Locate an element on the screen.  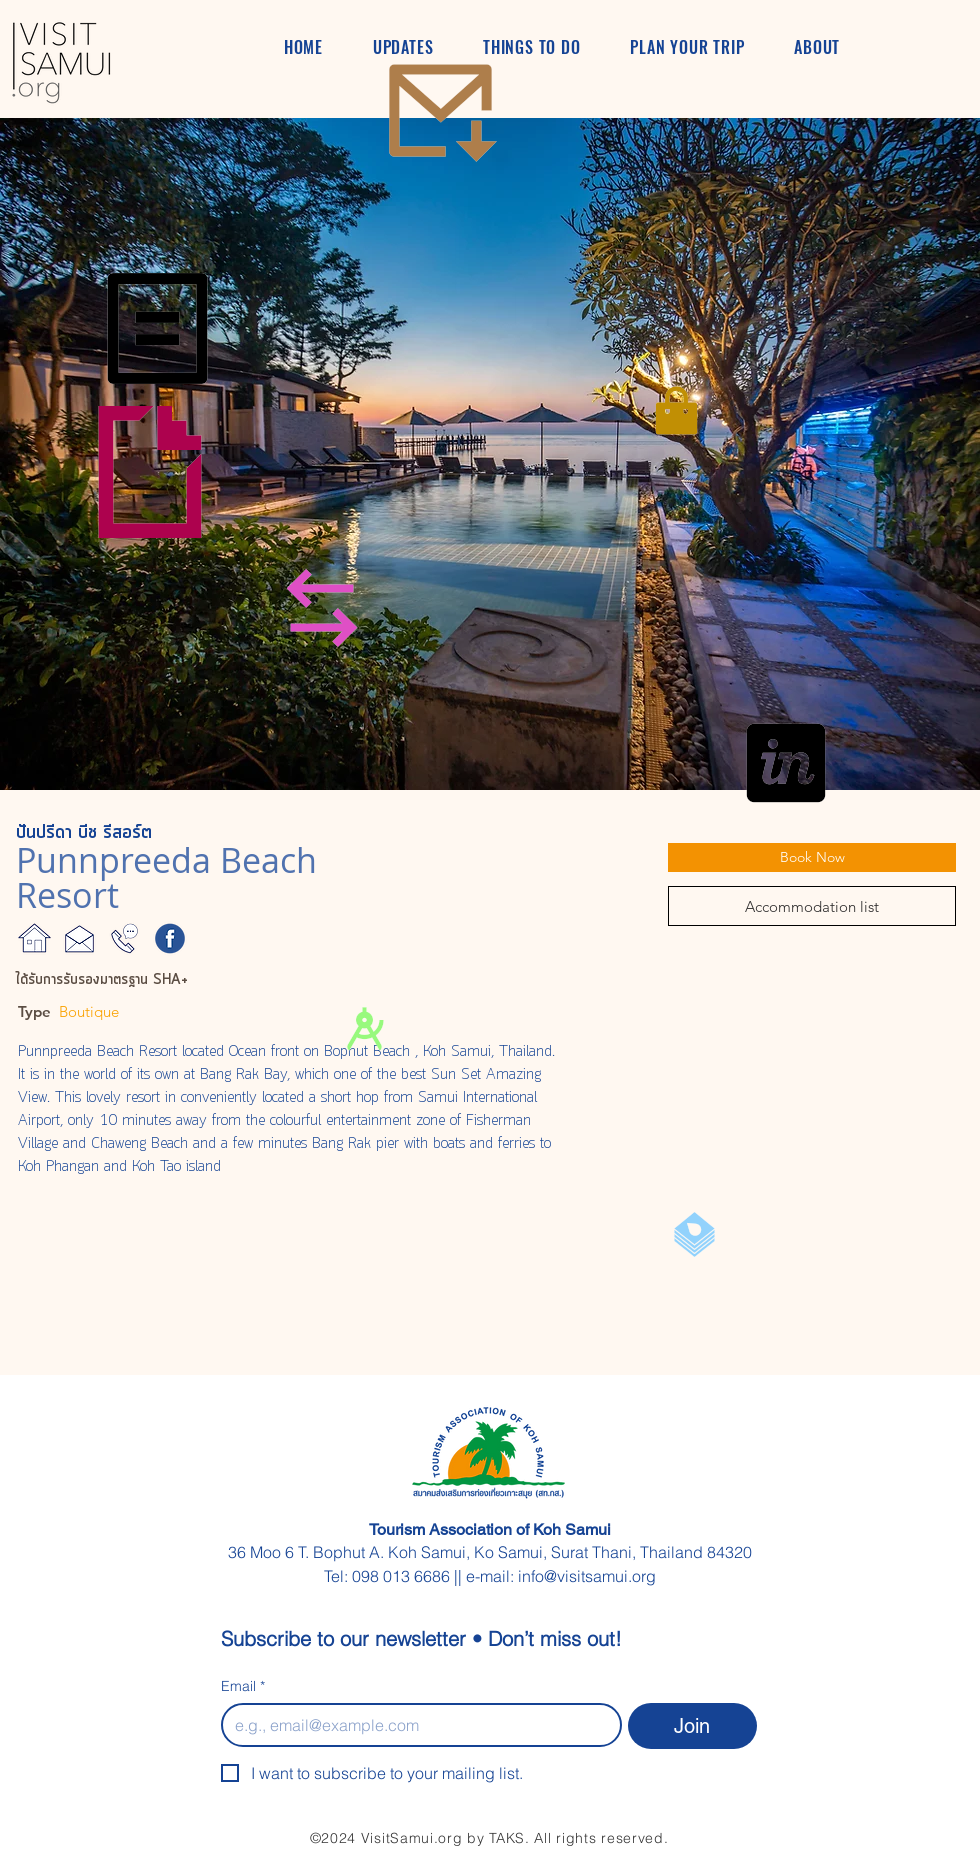
access precision drawing or design tools is located at coordinates (364, 1028).